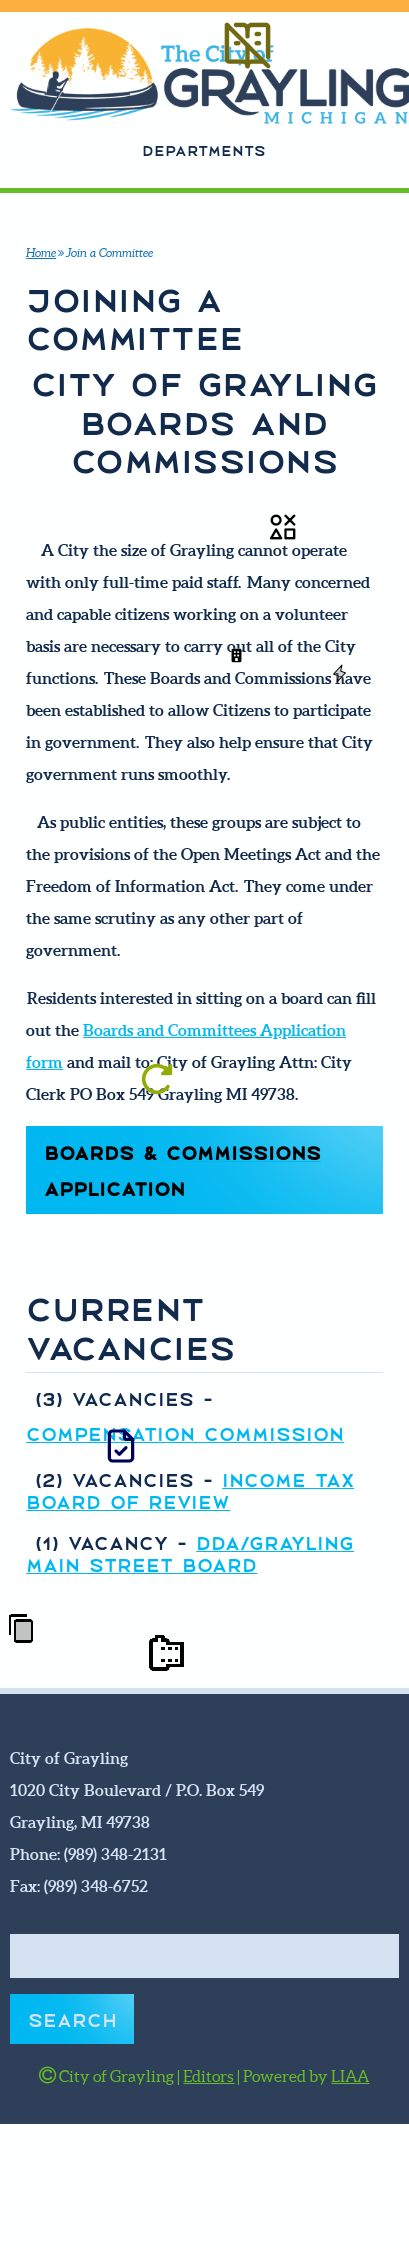  Describe the element at coordinates (21, 1628) in the screenshot. I see `copy to clipboard` at that location.